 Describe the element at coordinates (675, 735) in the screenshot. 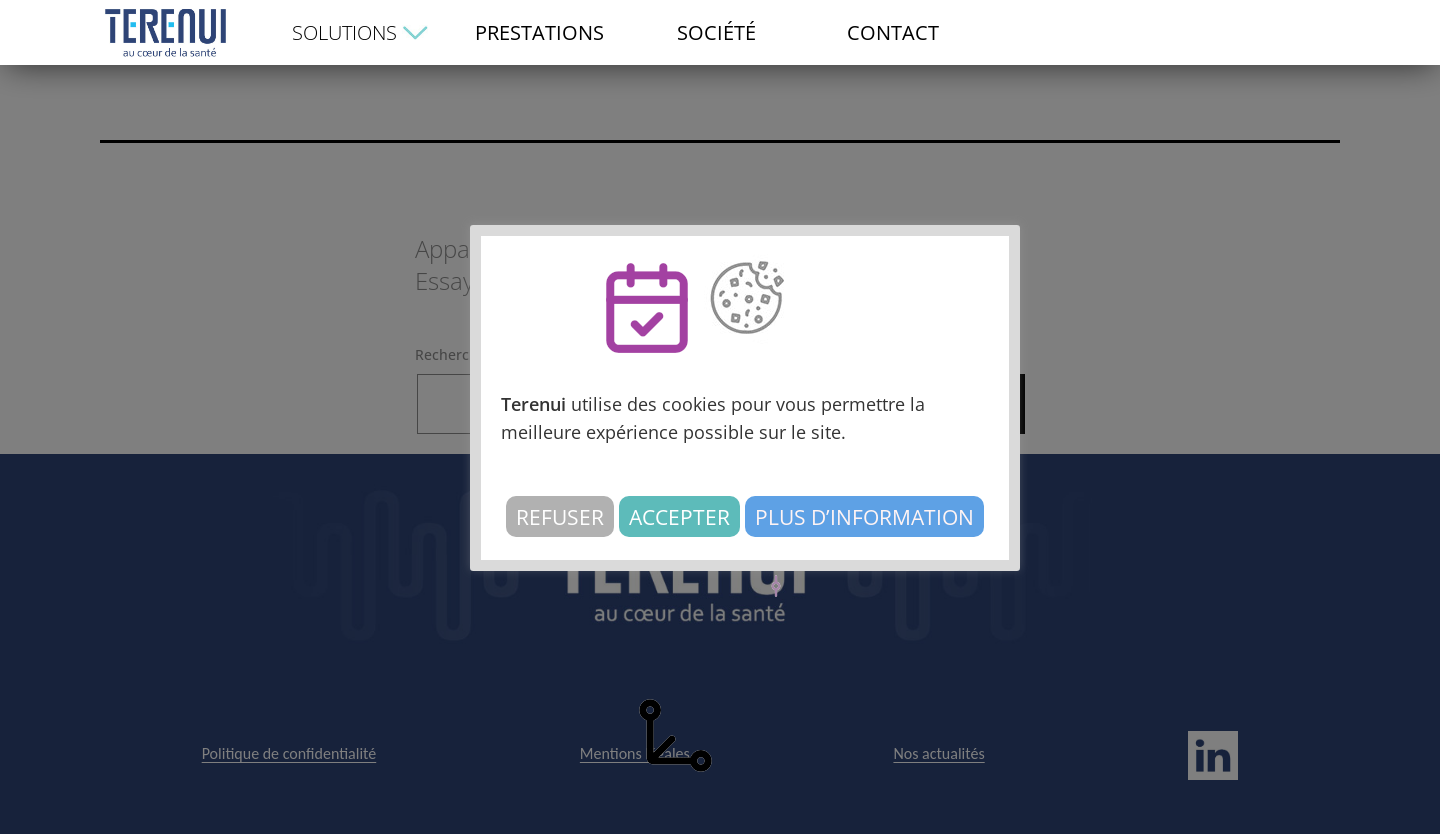

I see `adjust 3d scale or dimensions` at that location.